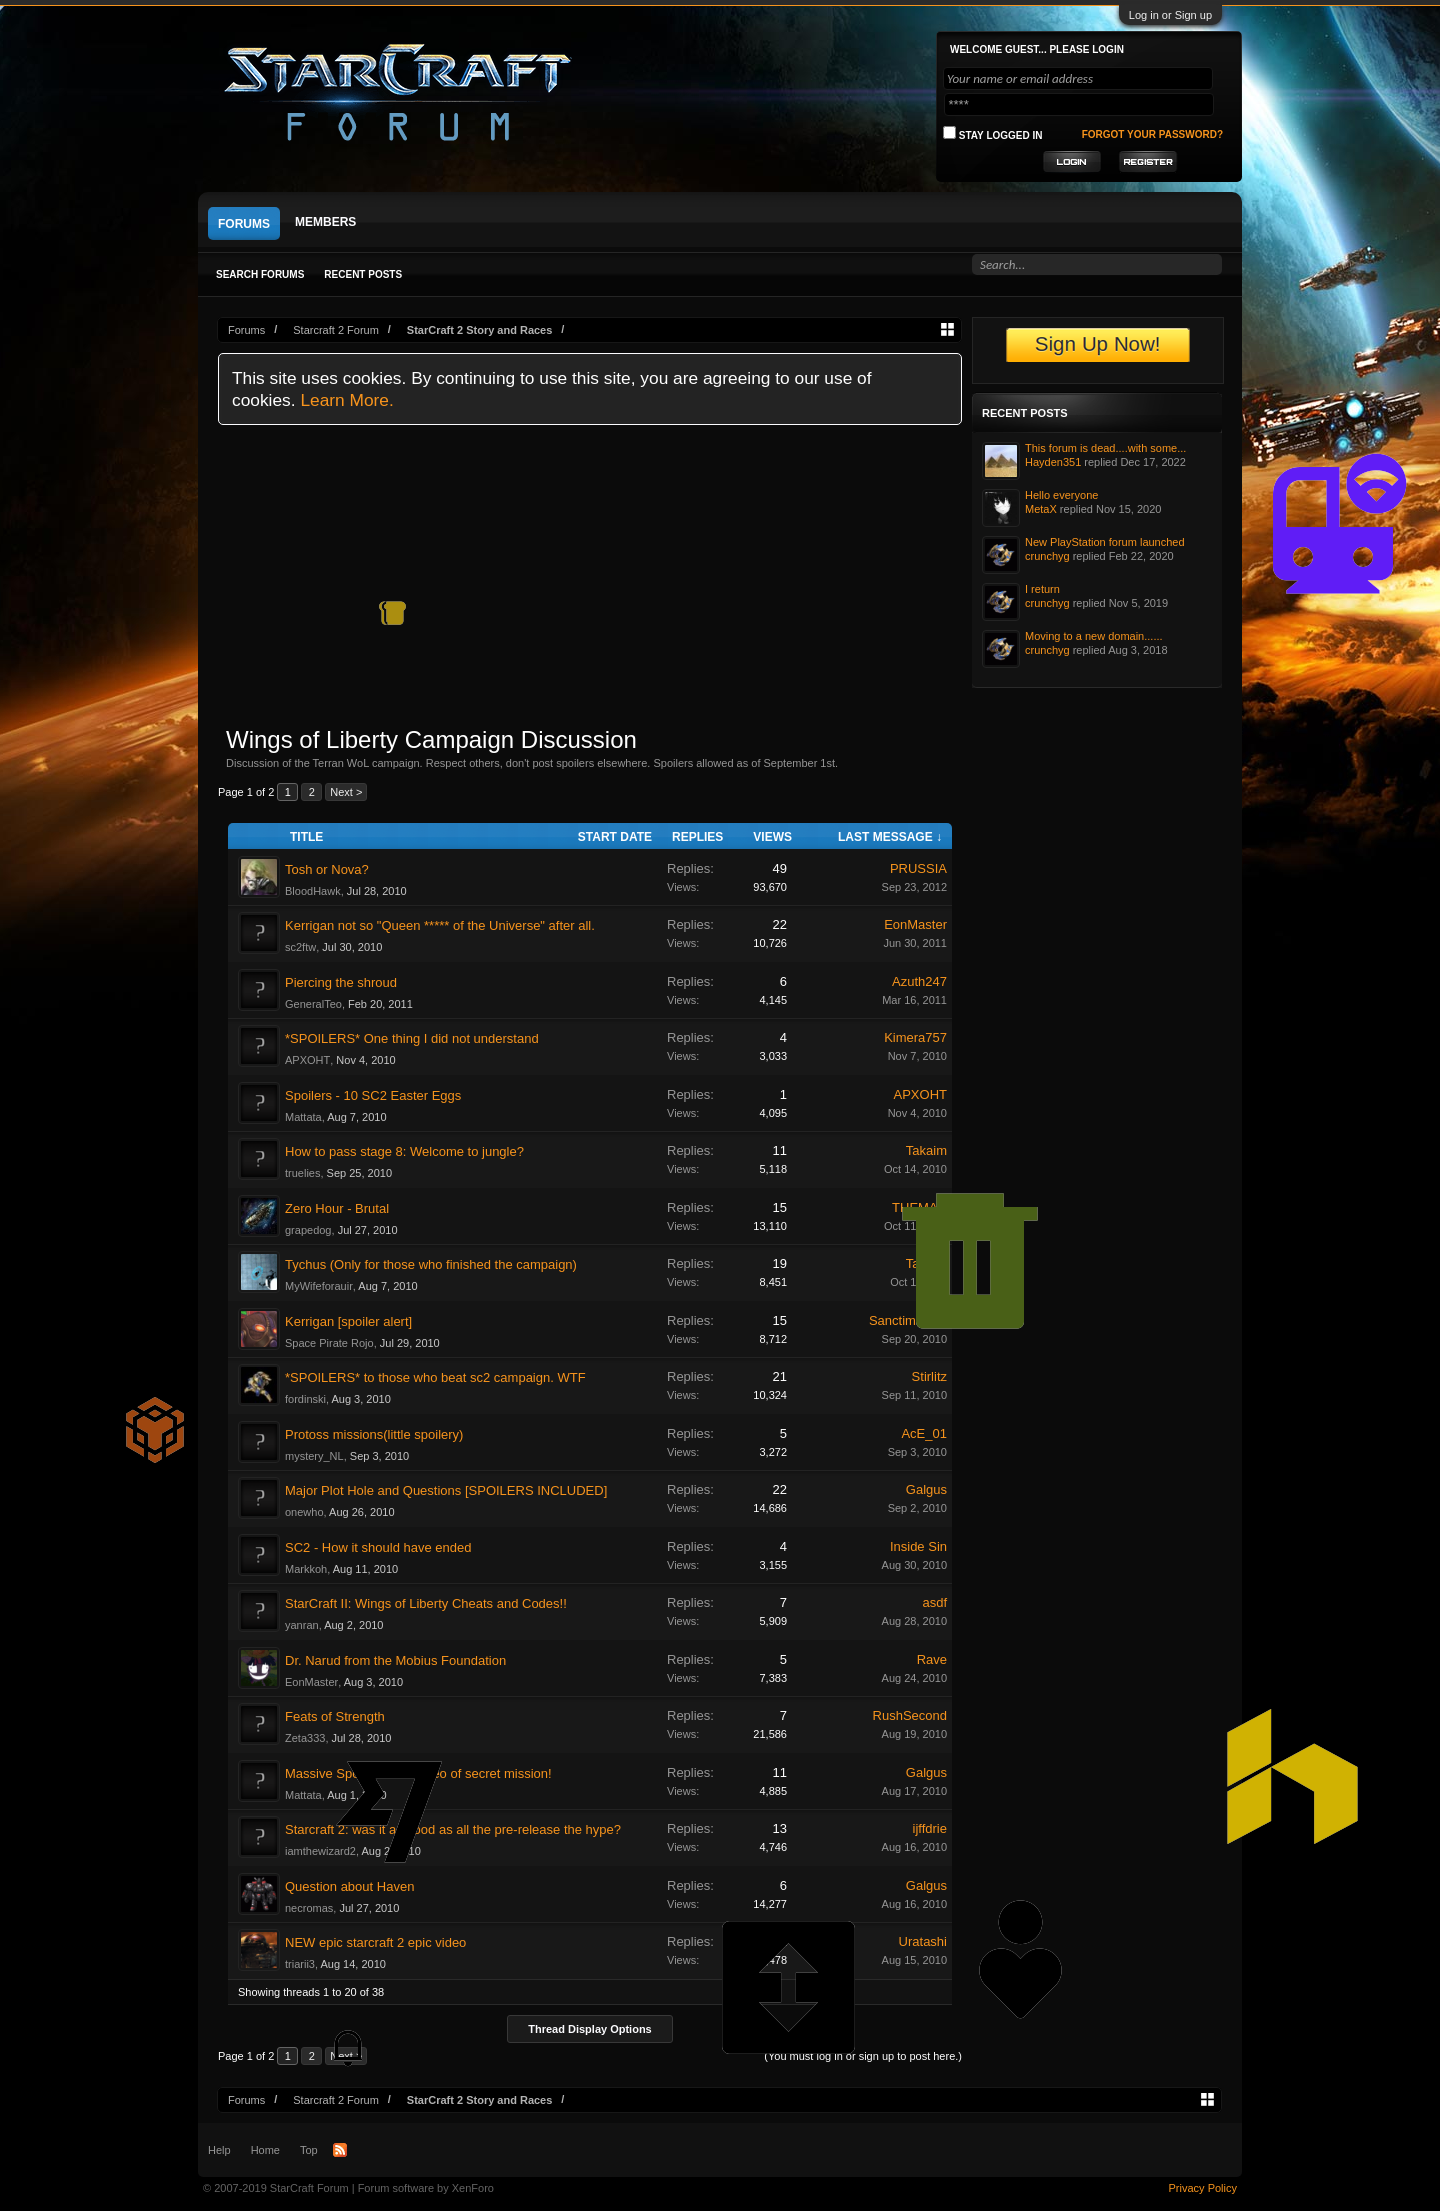 This screenshot has height=2211, width=1440. What do you see at coordinates (392, 612) in the screenshot?
I see `browse bakery or bread products` at bounding box center [392, 612].